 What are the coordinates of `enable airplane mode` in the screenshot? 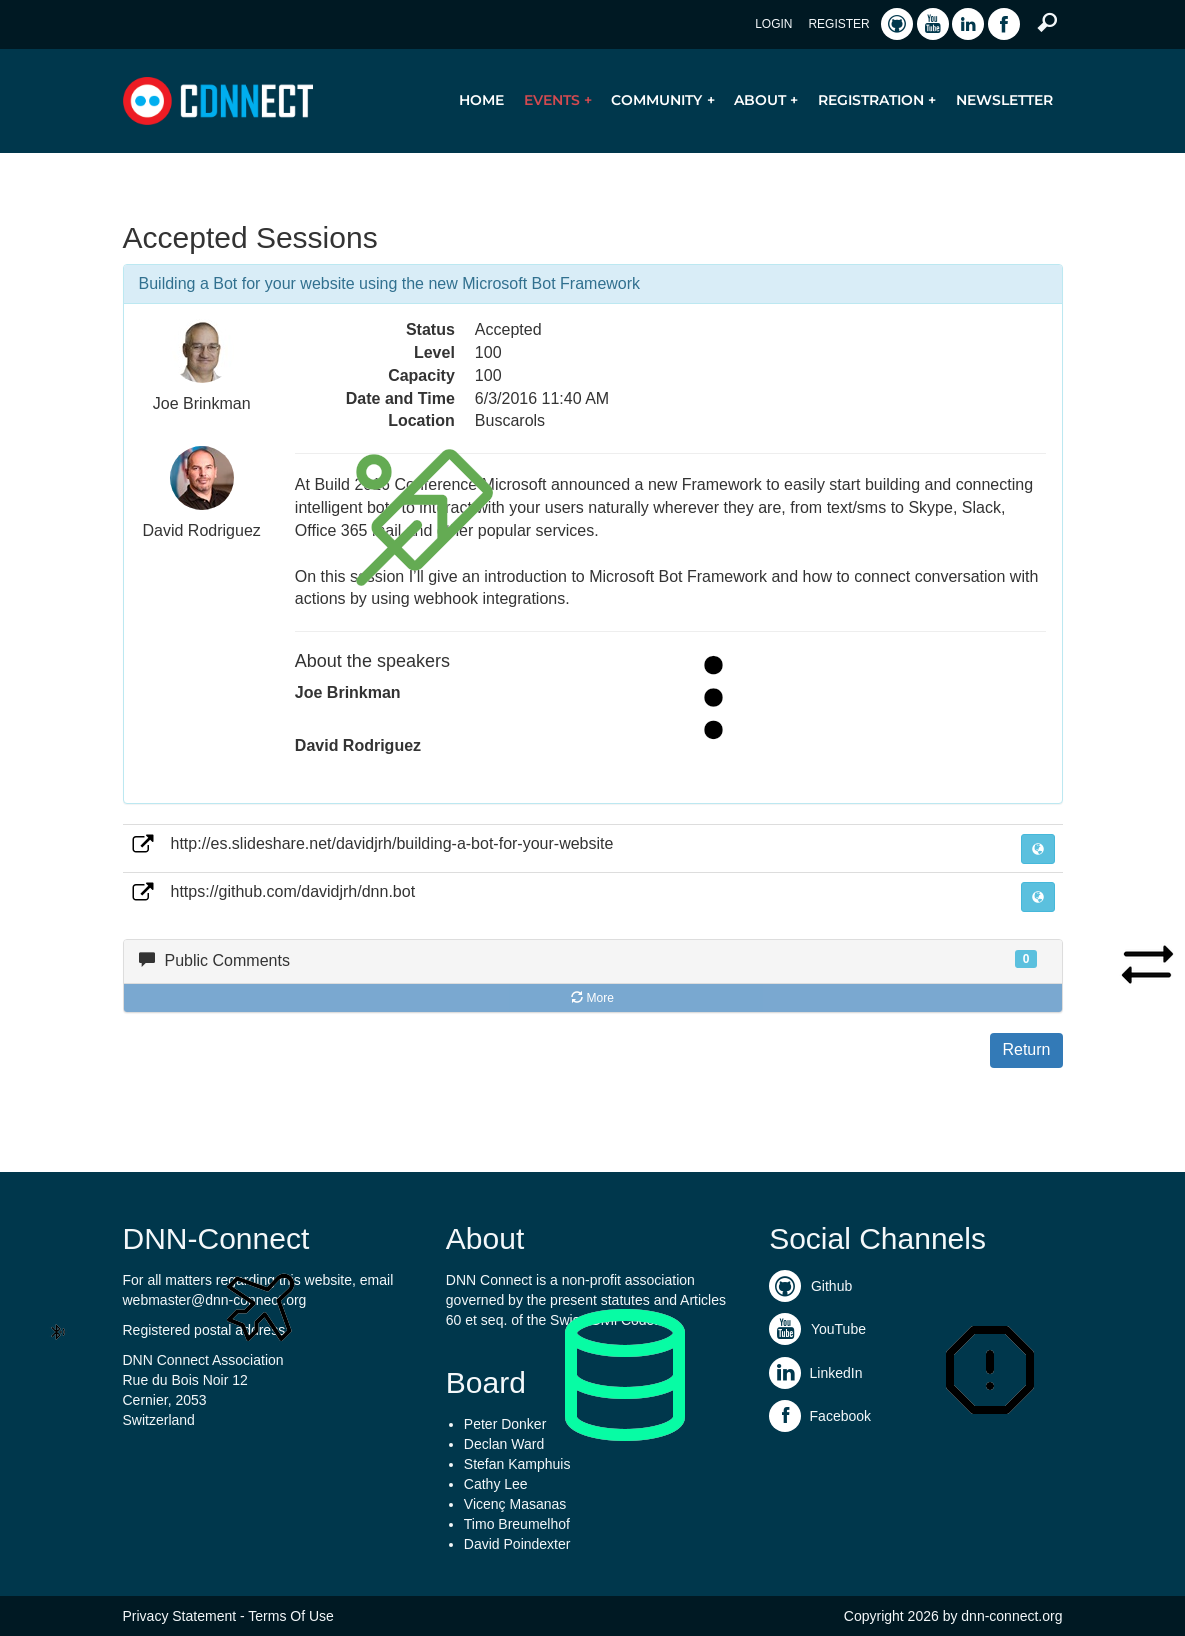 It's located at (262, 1306).